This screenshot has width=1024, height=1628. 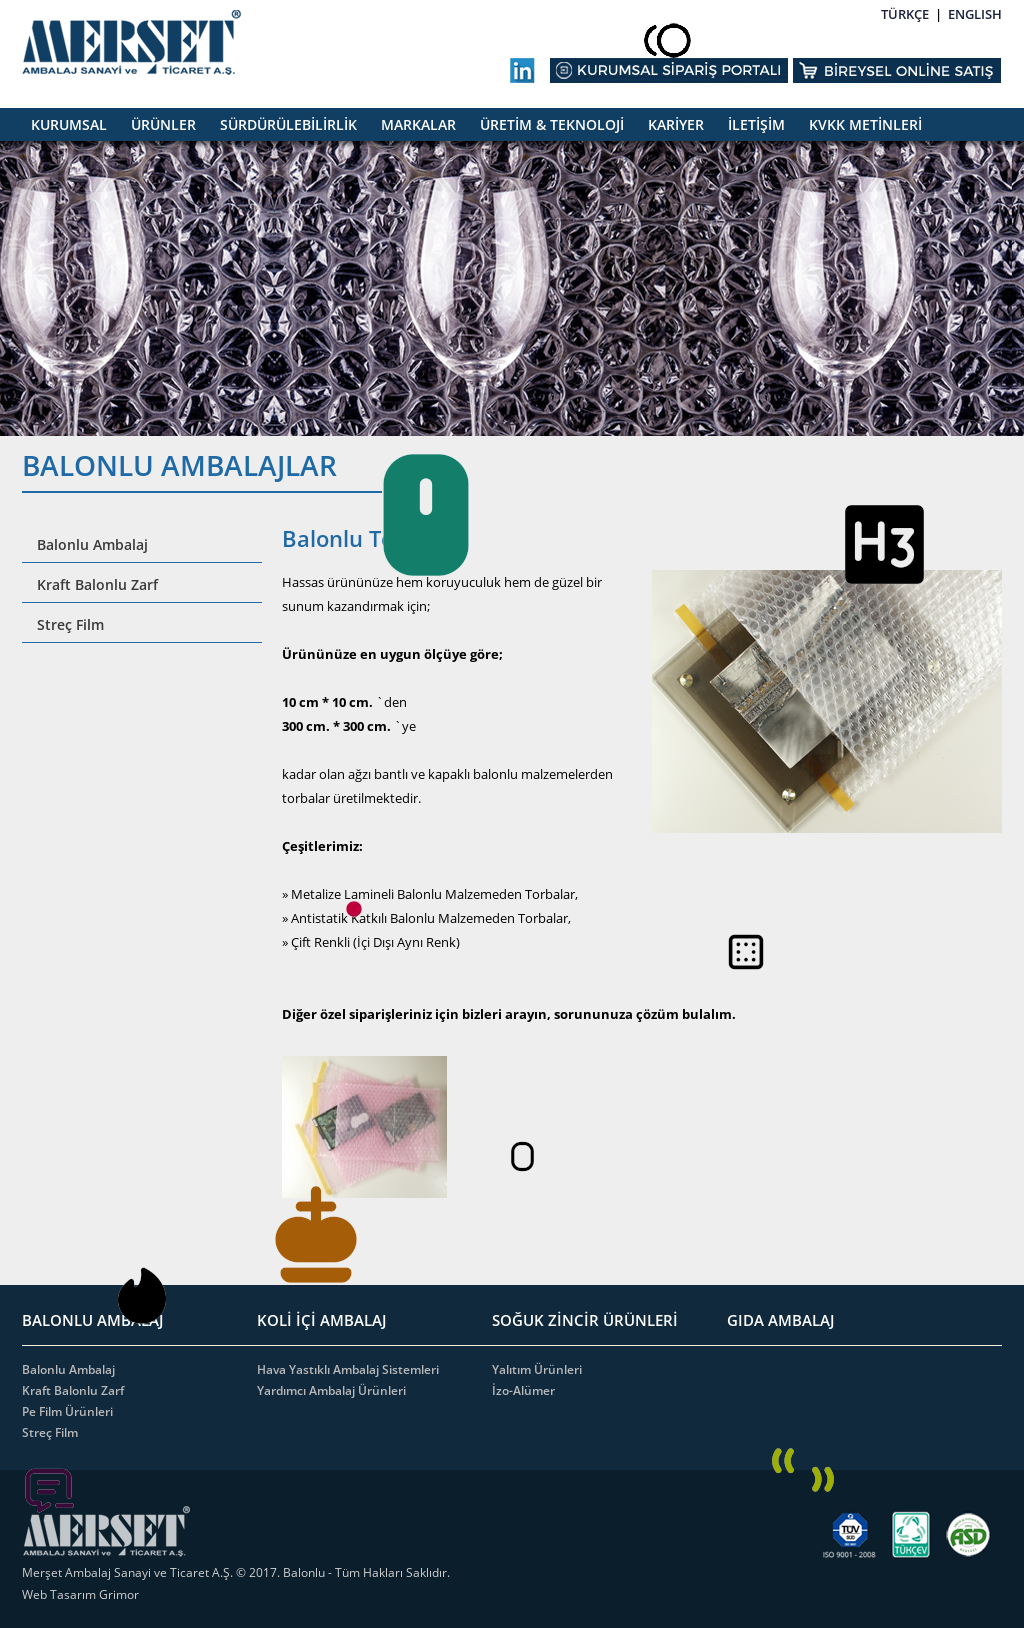 What do you see at coordinates (354, 909) in the screenshot?
I see `indicates an unread notification or new item` at bounding box center [354, 909].